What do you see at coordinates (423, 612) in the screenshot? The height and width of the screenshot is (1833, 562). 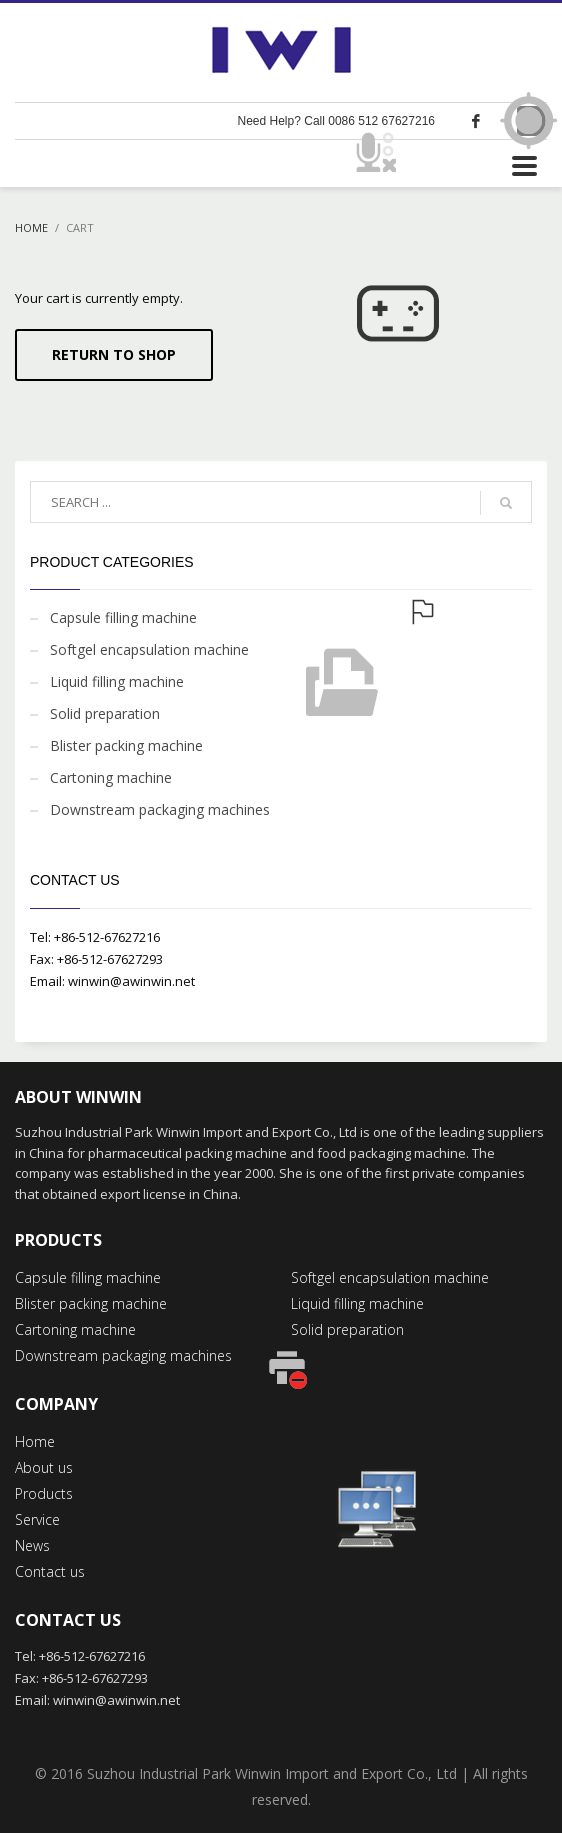 I see `access flag emojis in the emoji picker` at bounding box center [423, 612].